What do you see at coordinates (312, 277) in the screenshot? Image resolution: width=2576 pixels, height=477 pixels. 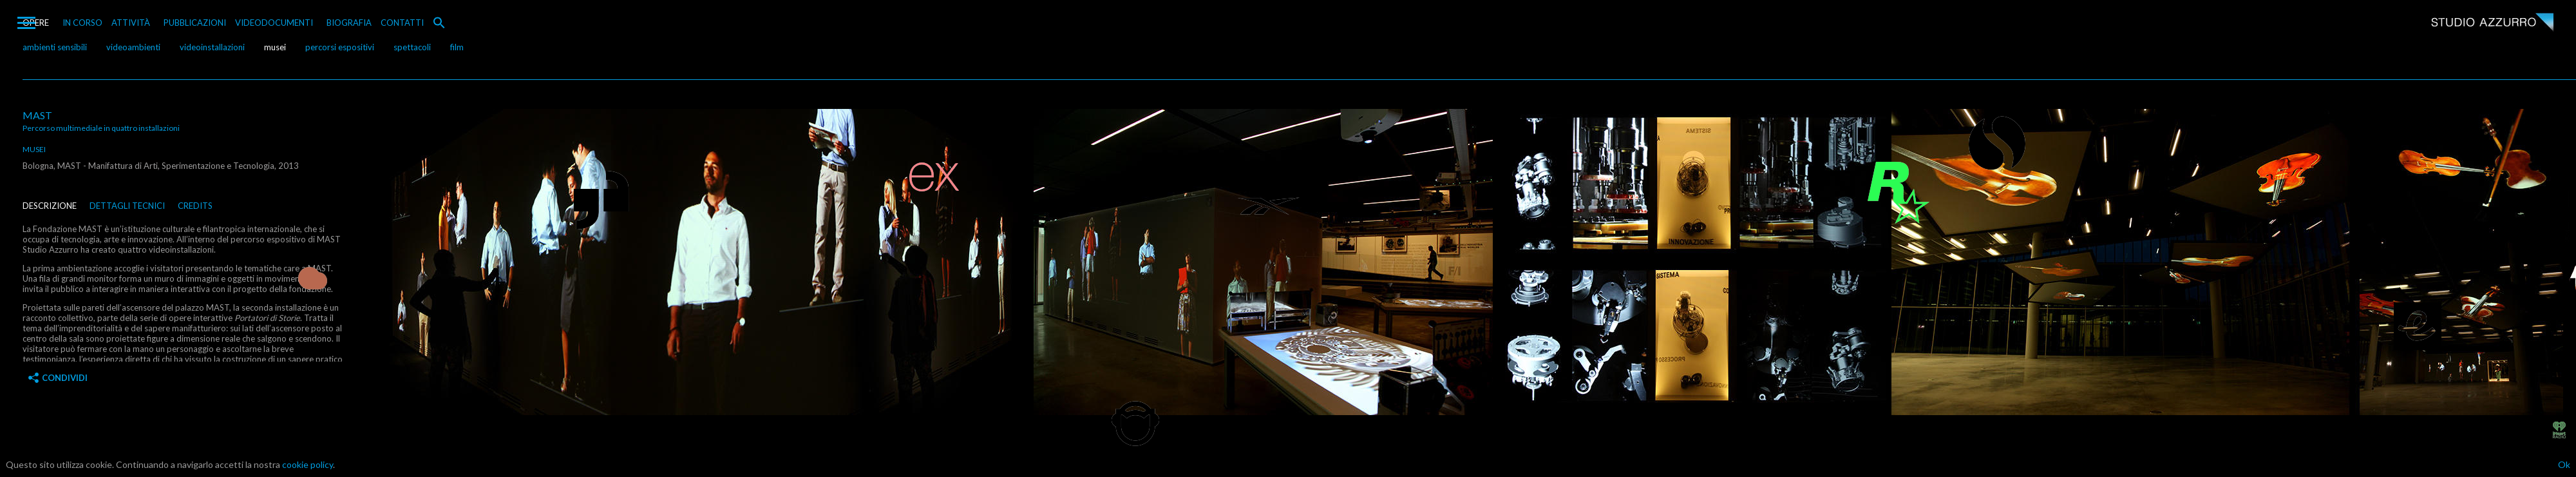 I see `indicates cloudy weather conditions` at bounding box center [312, 277].